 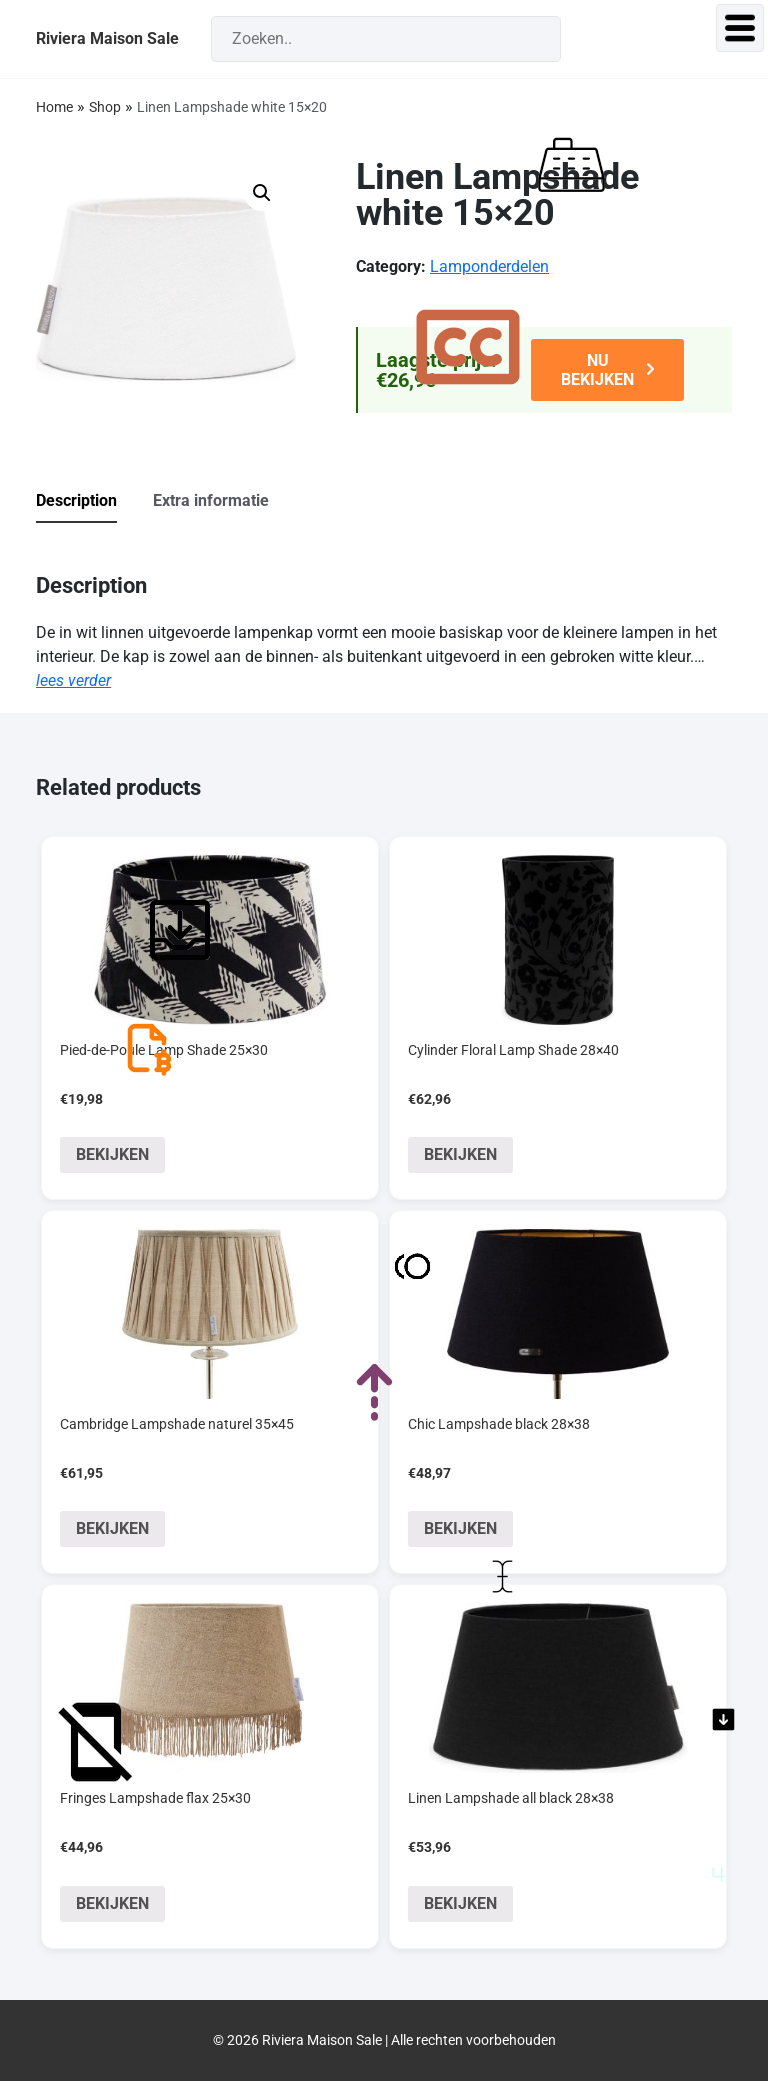 What do you see at coordinates (96, 1742) in the screenshot?
I see `disable mobile device or phone features` at bounding box center [96, 1742].